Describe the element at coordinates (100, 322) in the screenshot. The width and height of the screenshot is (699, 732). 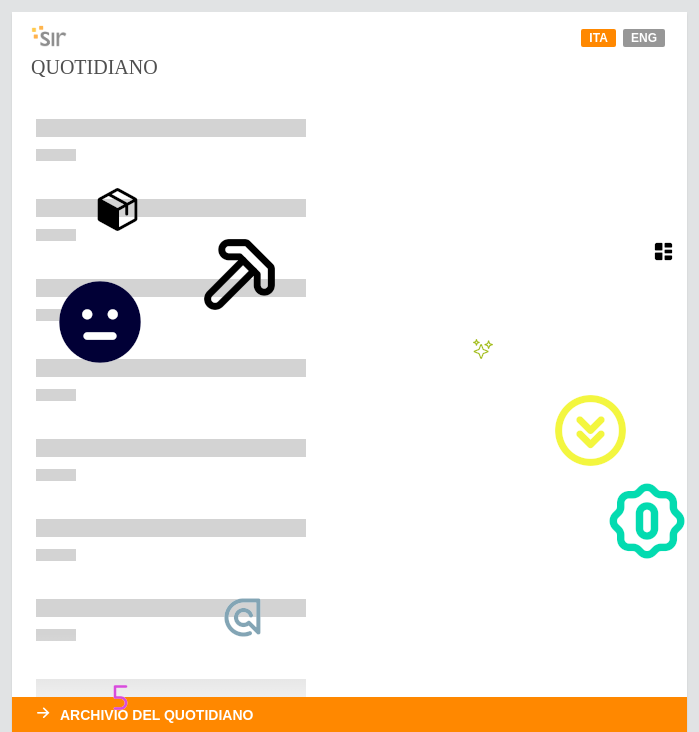
I see `indicate a neutral or indifferent reaction` at that location.